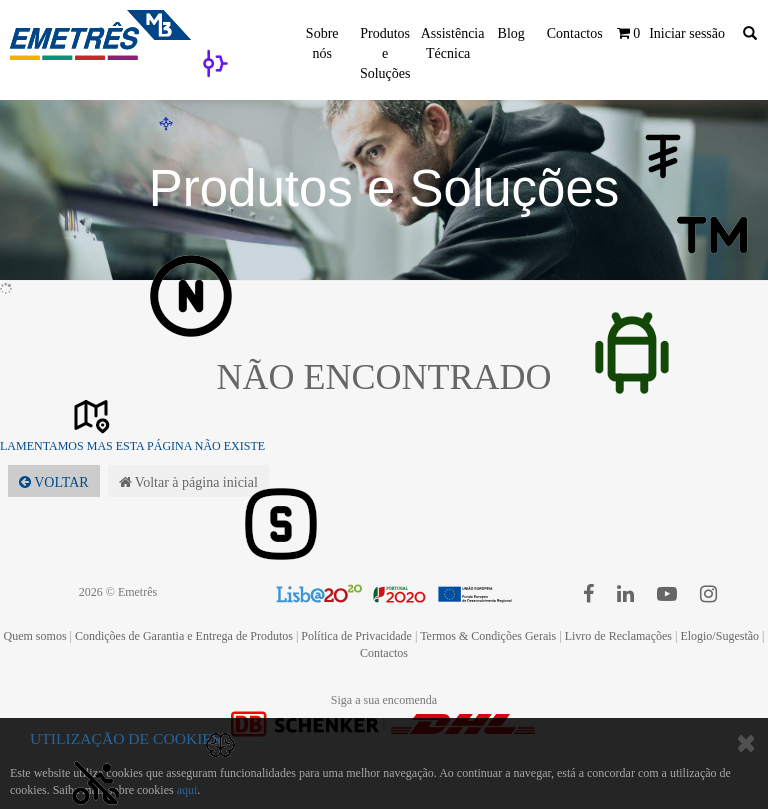  Describe the element at coordinates (663, 155) in the screenshot. I see `tugrik currency symbol for mongolian payments` at that location.